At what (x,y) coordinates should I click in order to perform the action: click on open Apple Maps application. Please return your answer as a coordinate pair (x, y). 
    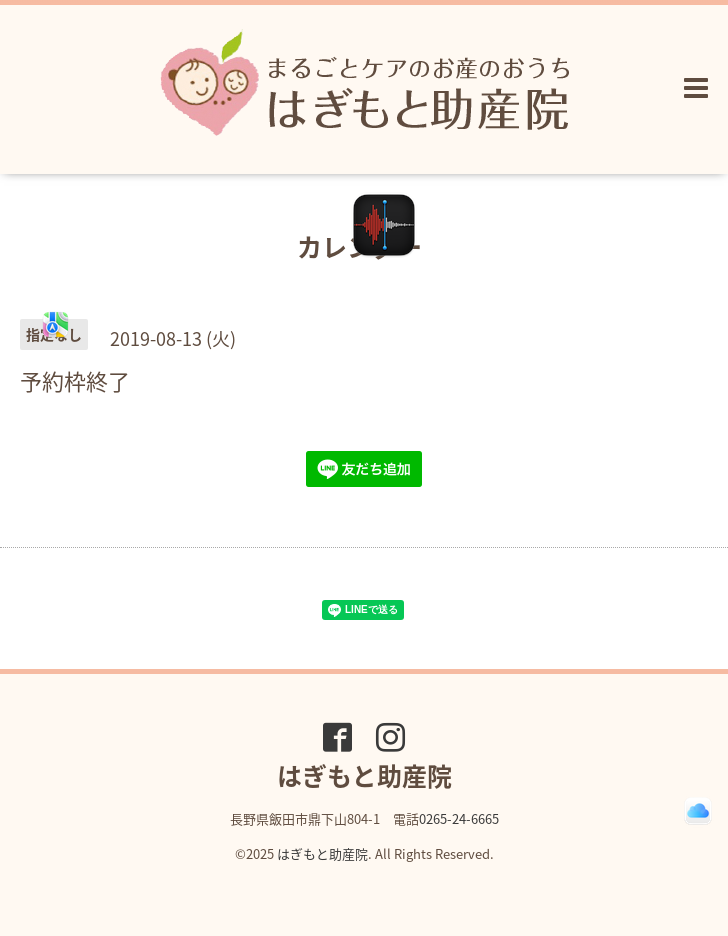
    Looking at the image, I should click on (55, 324).